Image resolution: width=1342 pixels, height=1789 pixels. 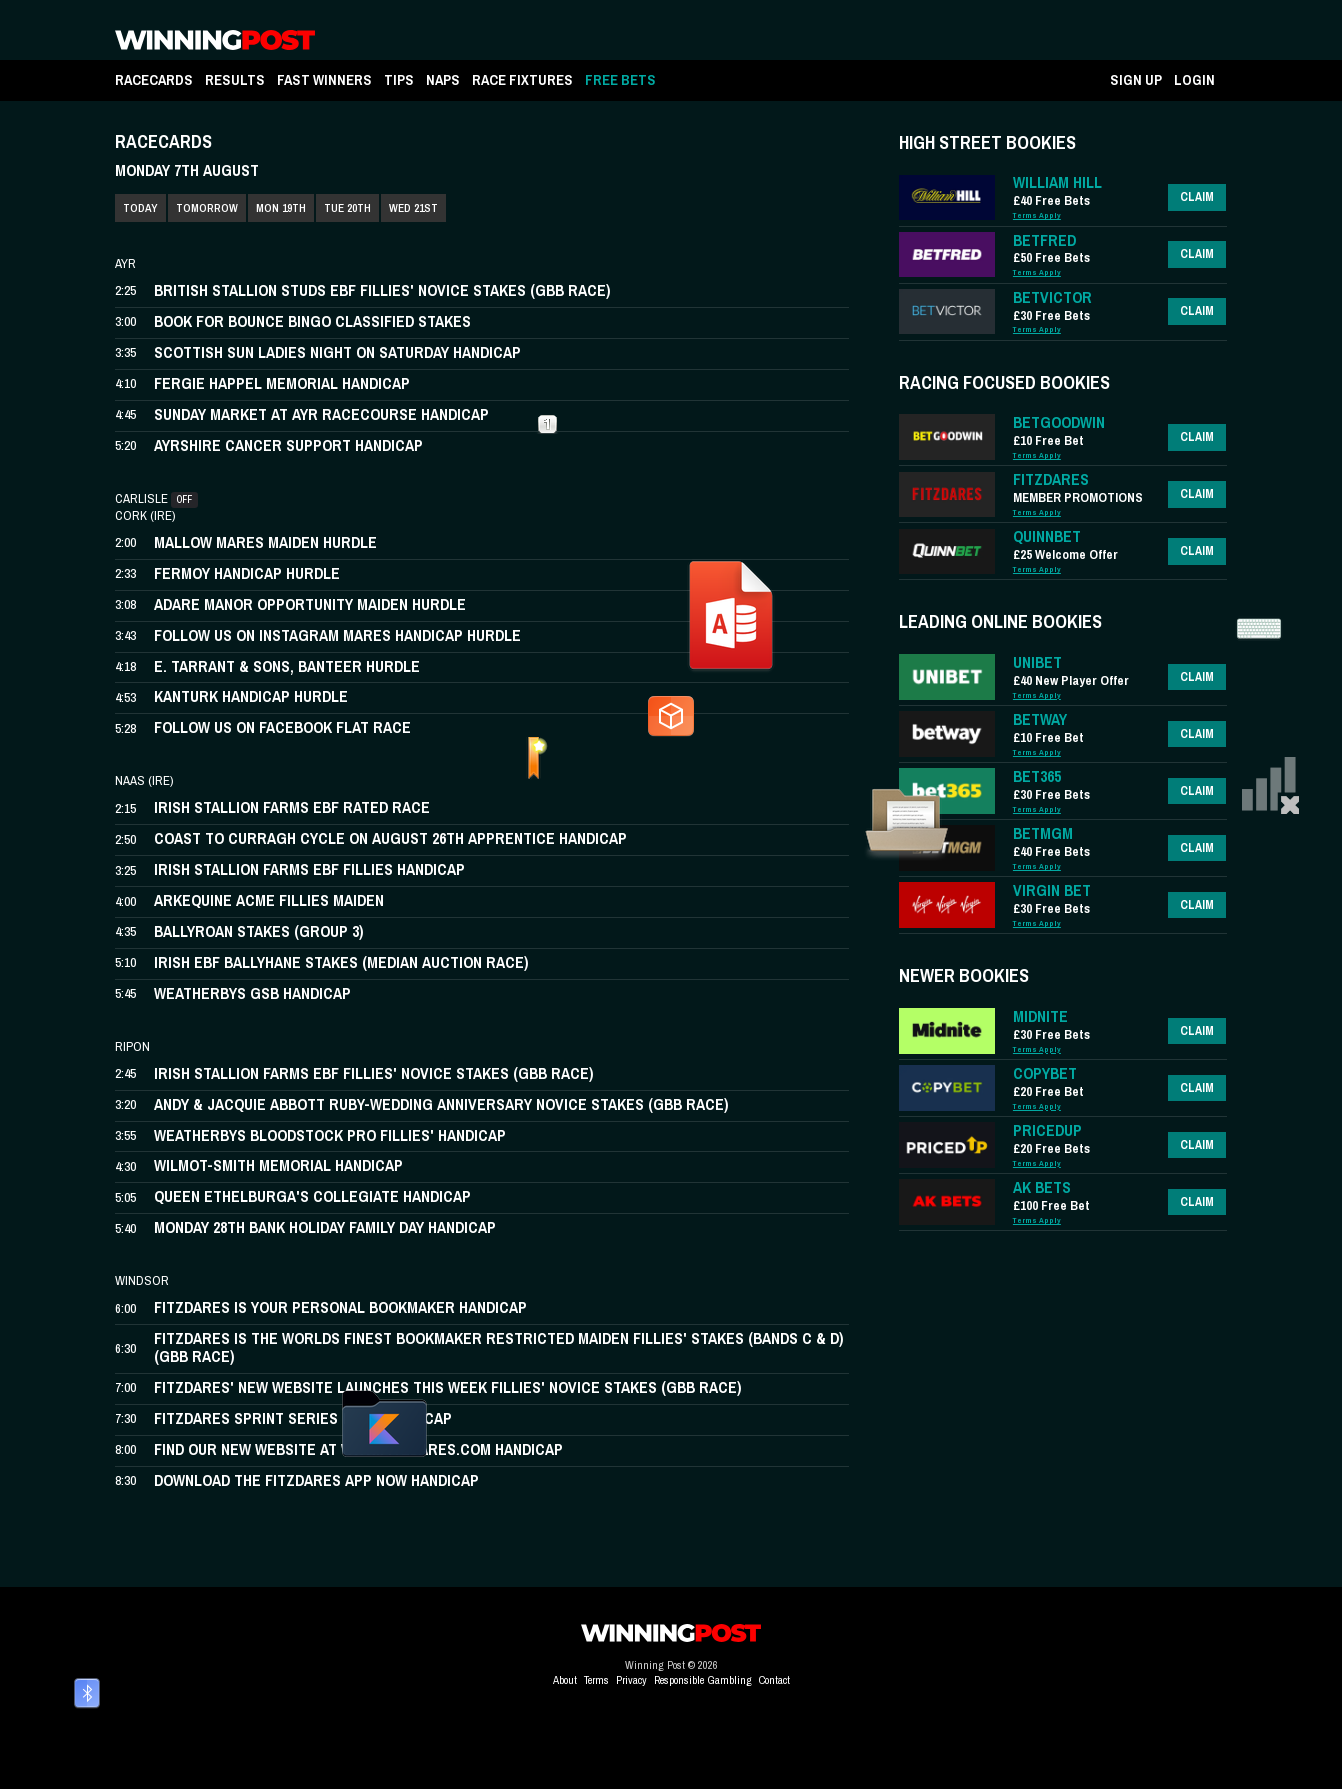 I want to click on open a Blender 3D project file, so click(x=671, y=715).